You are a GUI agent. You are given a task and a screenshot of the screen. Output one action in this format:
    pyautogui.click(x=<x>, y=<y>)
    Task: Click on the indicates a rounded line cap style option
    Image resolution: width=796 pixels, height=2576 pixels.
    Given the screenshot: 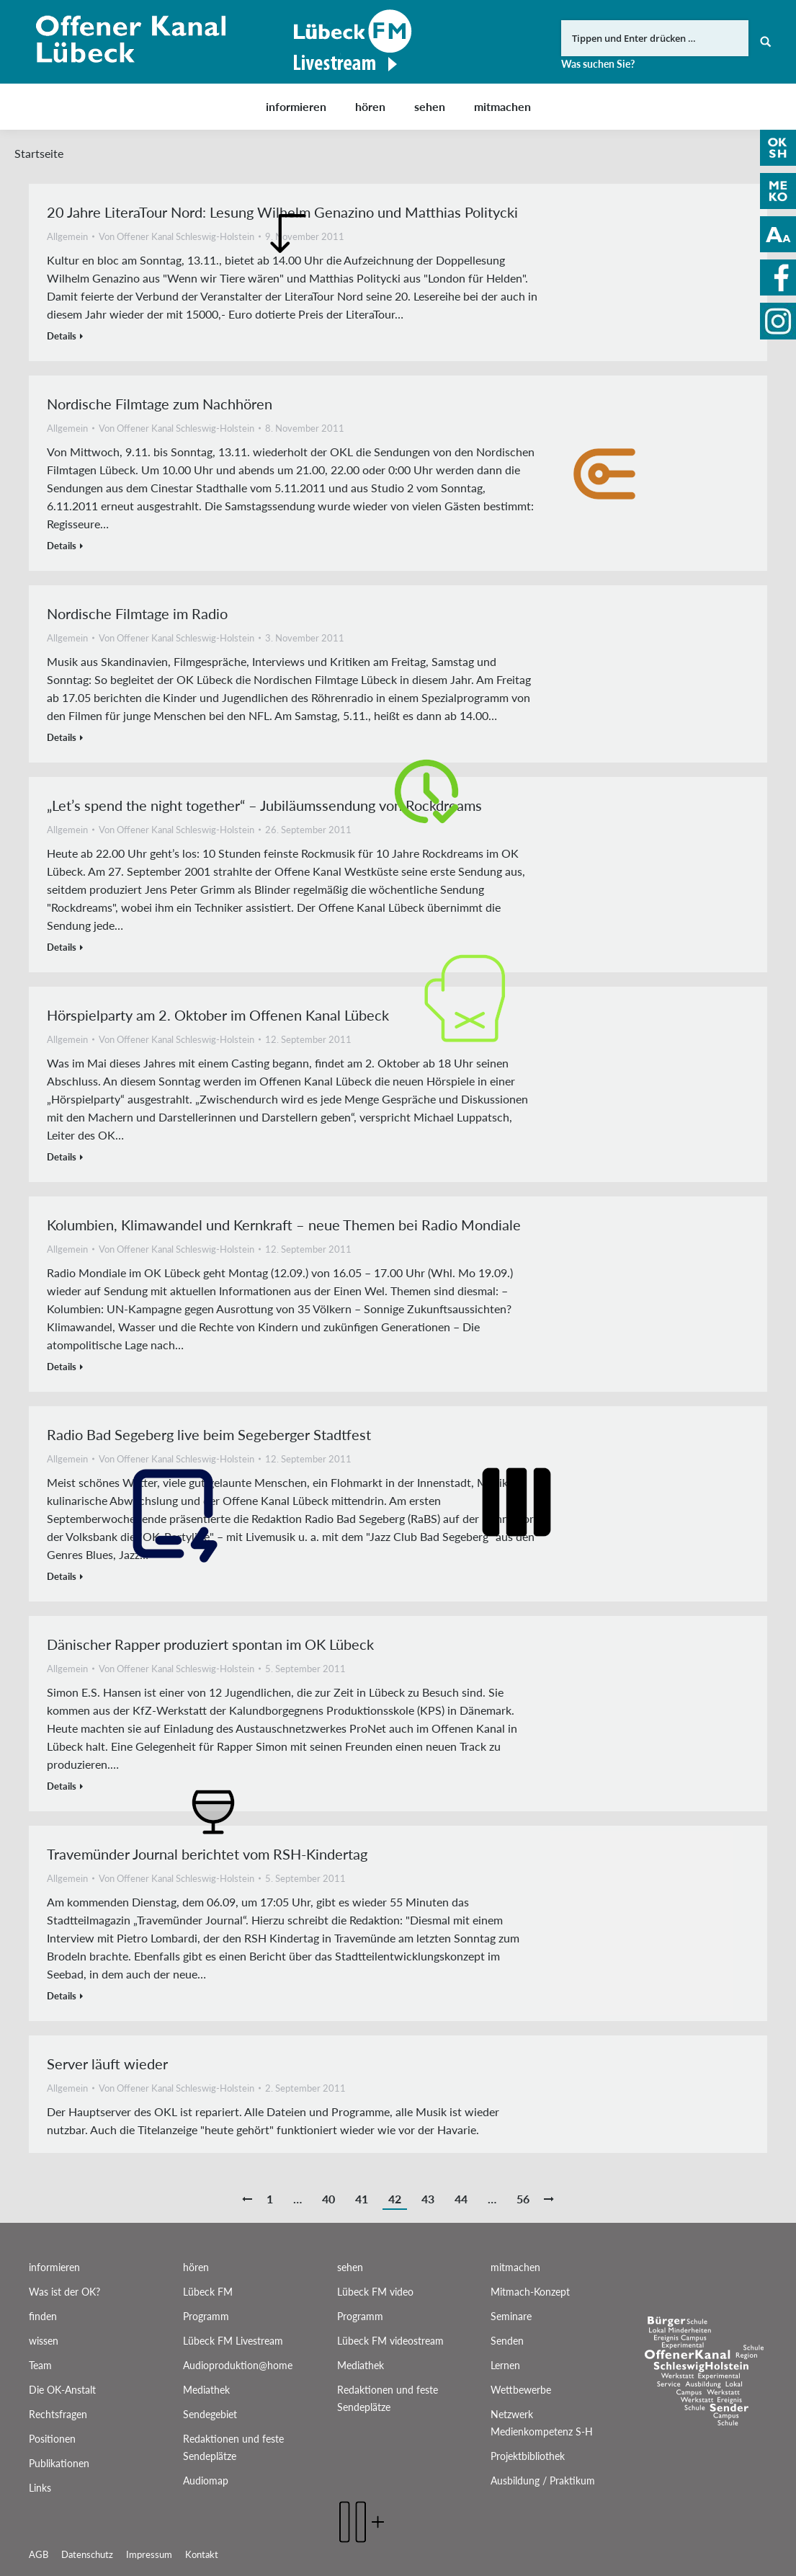 What is the action you would take?
    pyautogui.click(x=602, y=474)
    